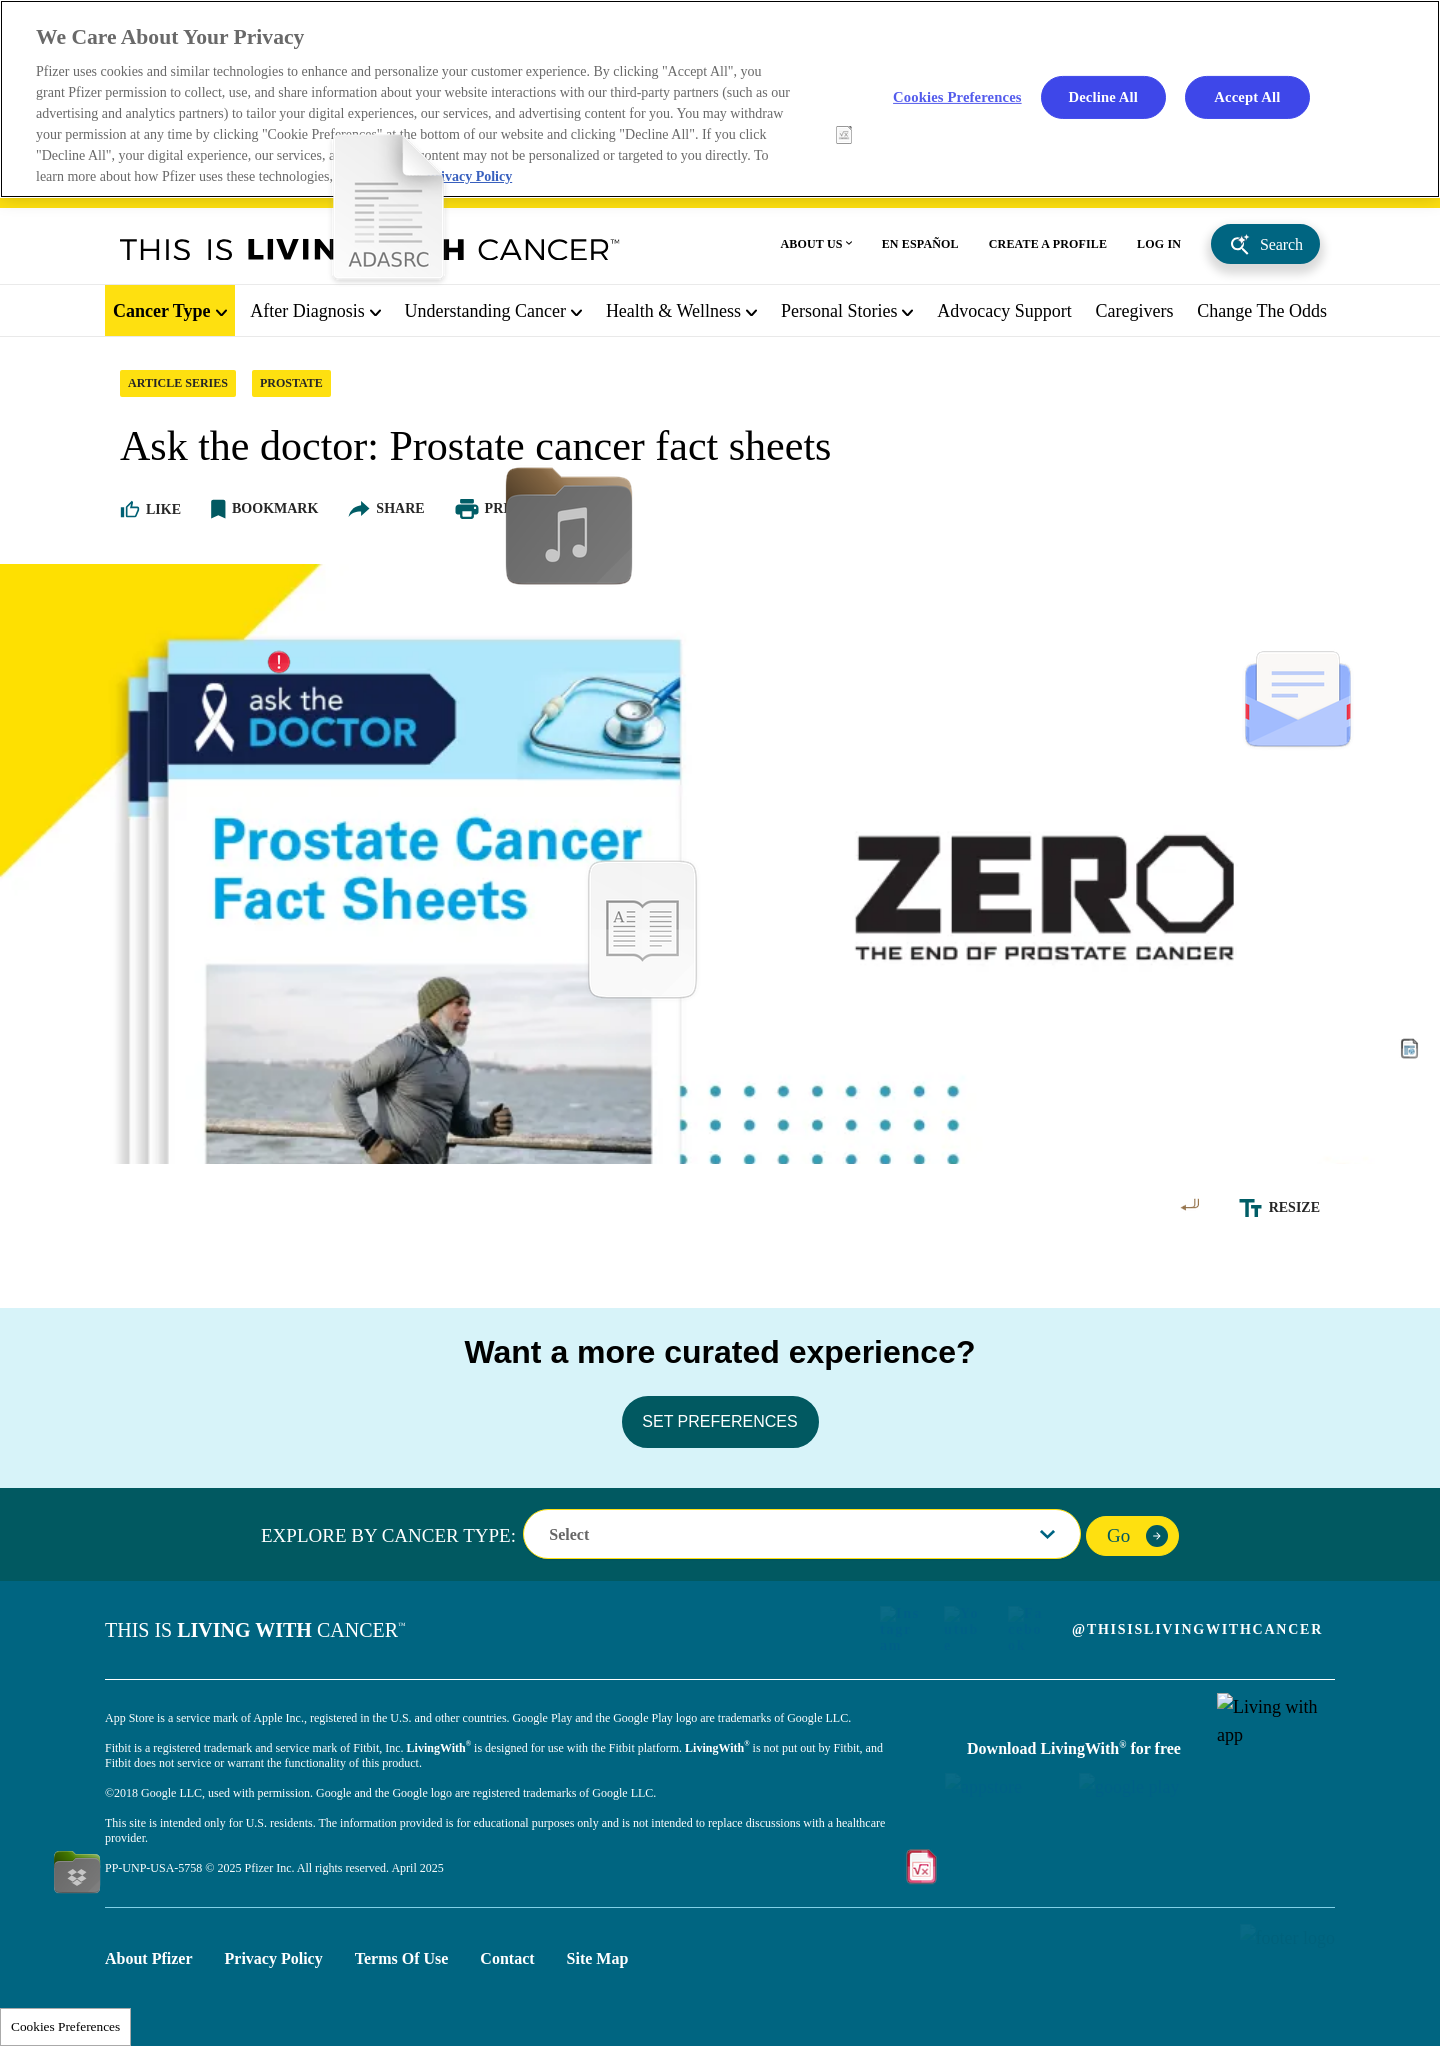 This screenshot has height=2046, width=1440. Describe the element at coordinates (1298, 705) in the screenshot. I see `mark email as read` at that location.